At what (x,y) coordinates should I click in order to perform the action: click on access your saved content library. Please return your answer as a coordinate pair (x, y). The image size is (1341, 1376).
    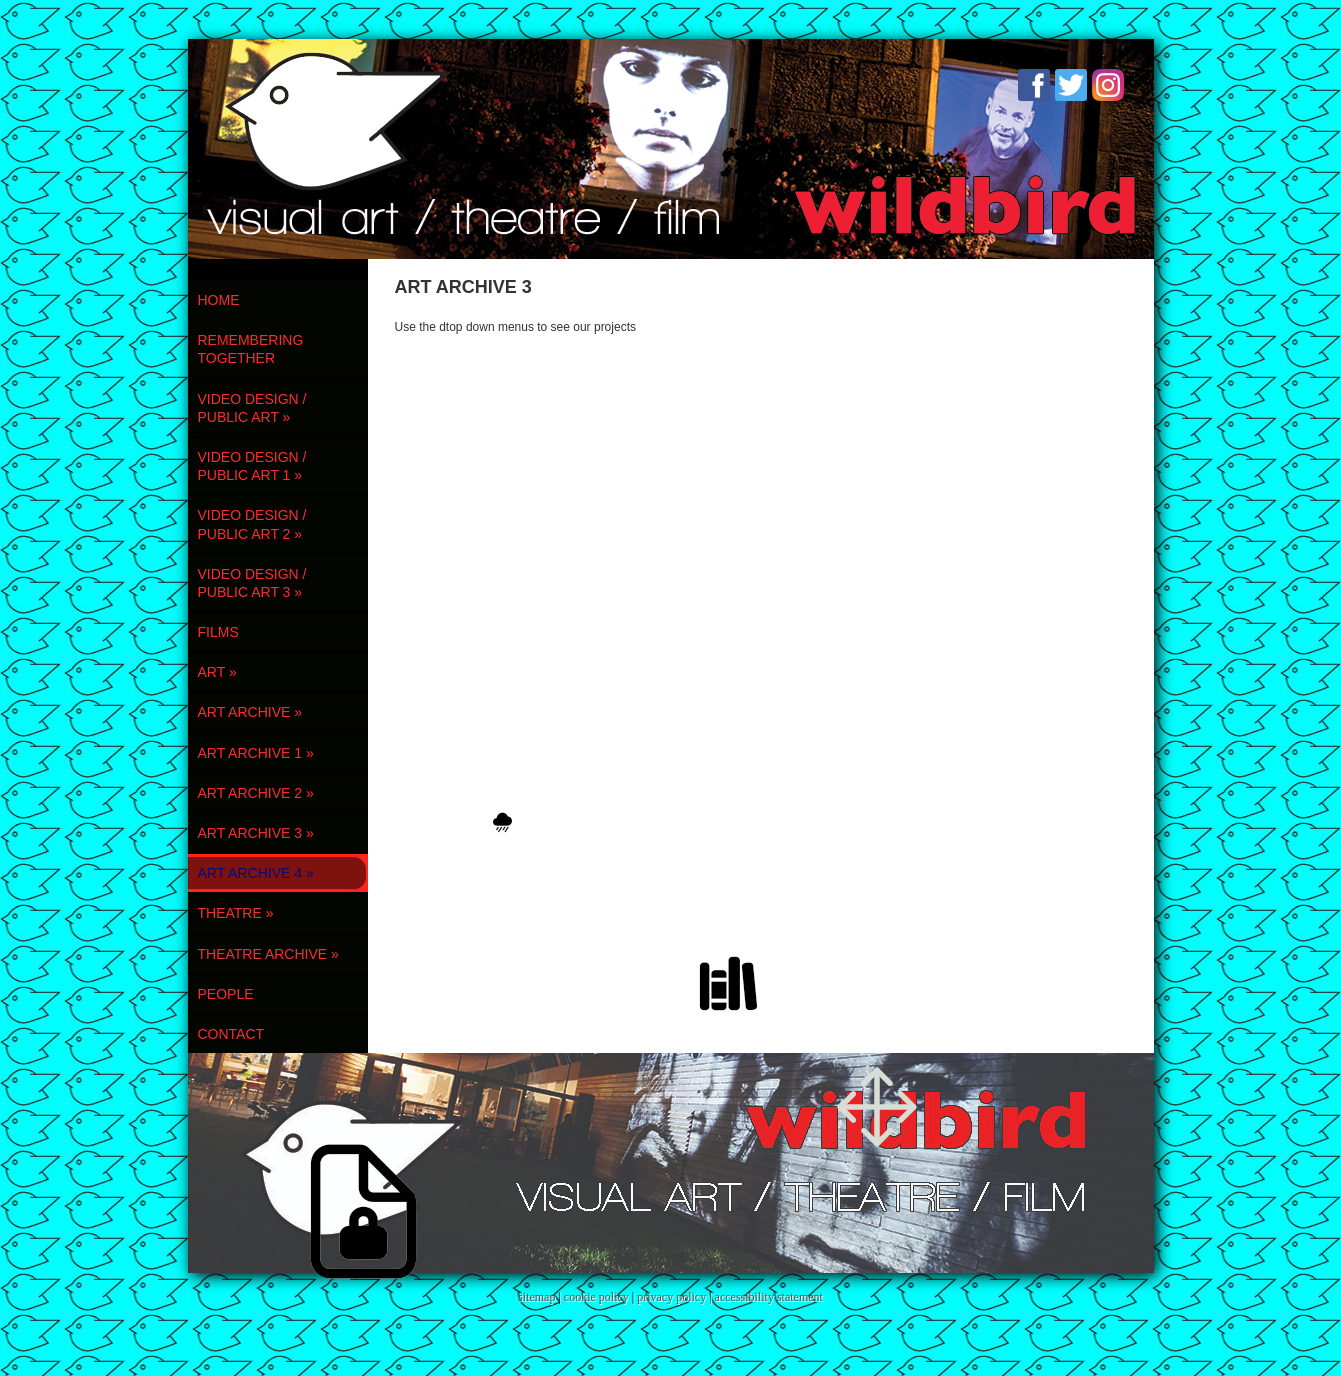
    Looking at the image, I should click on (728, 983).